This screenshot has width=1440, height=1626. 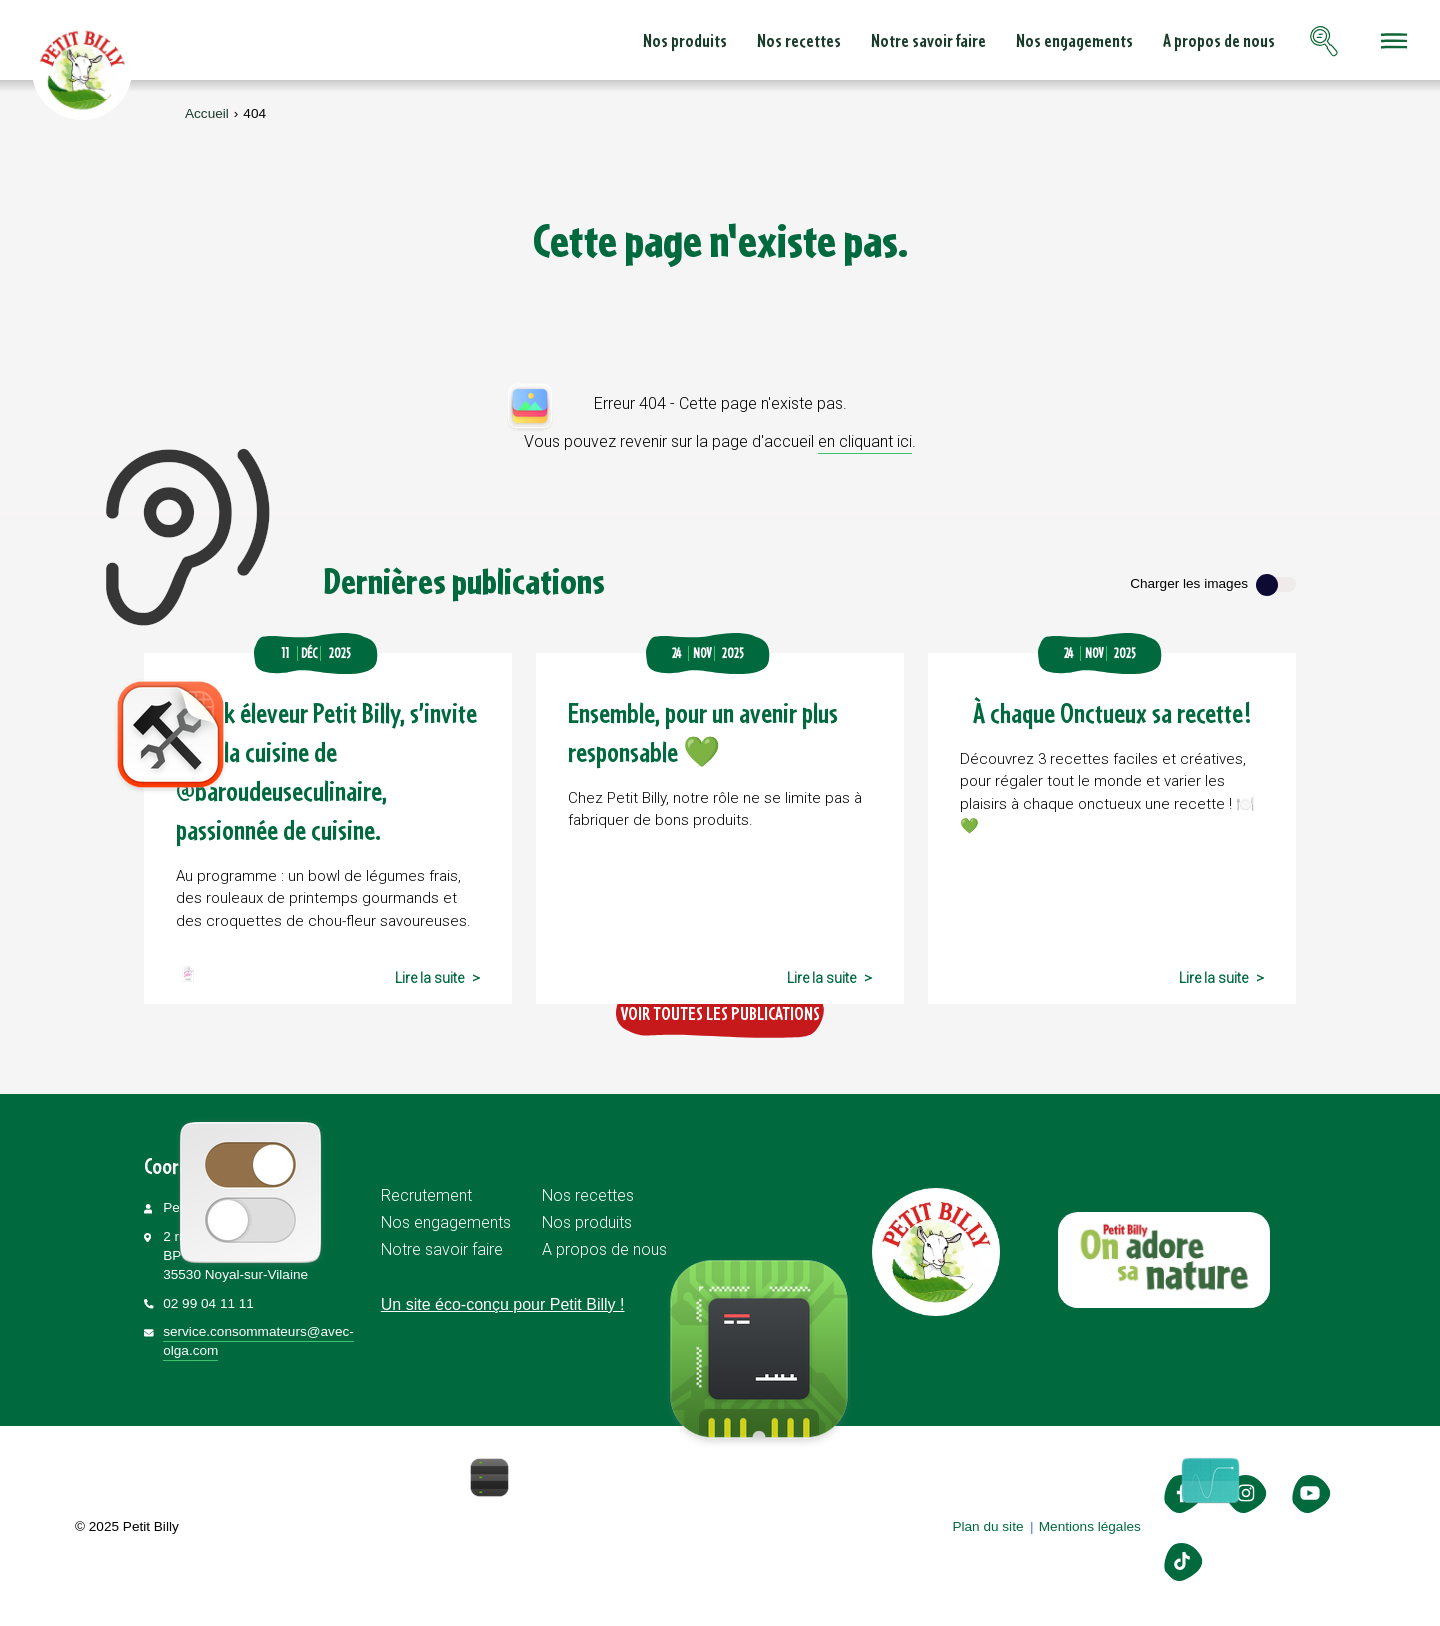 I want to click on open imagefan reloaded photo viewer app, so click(x=530, y=406).